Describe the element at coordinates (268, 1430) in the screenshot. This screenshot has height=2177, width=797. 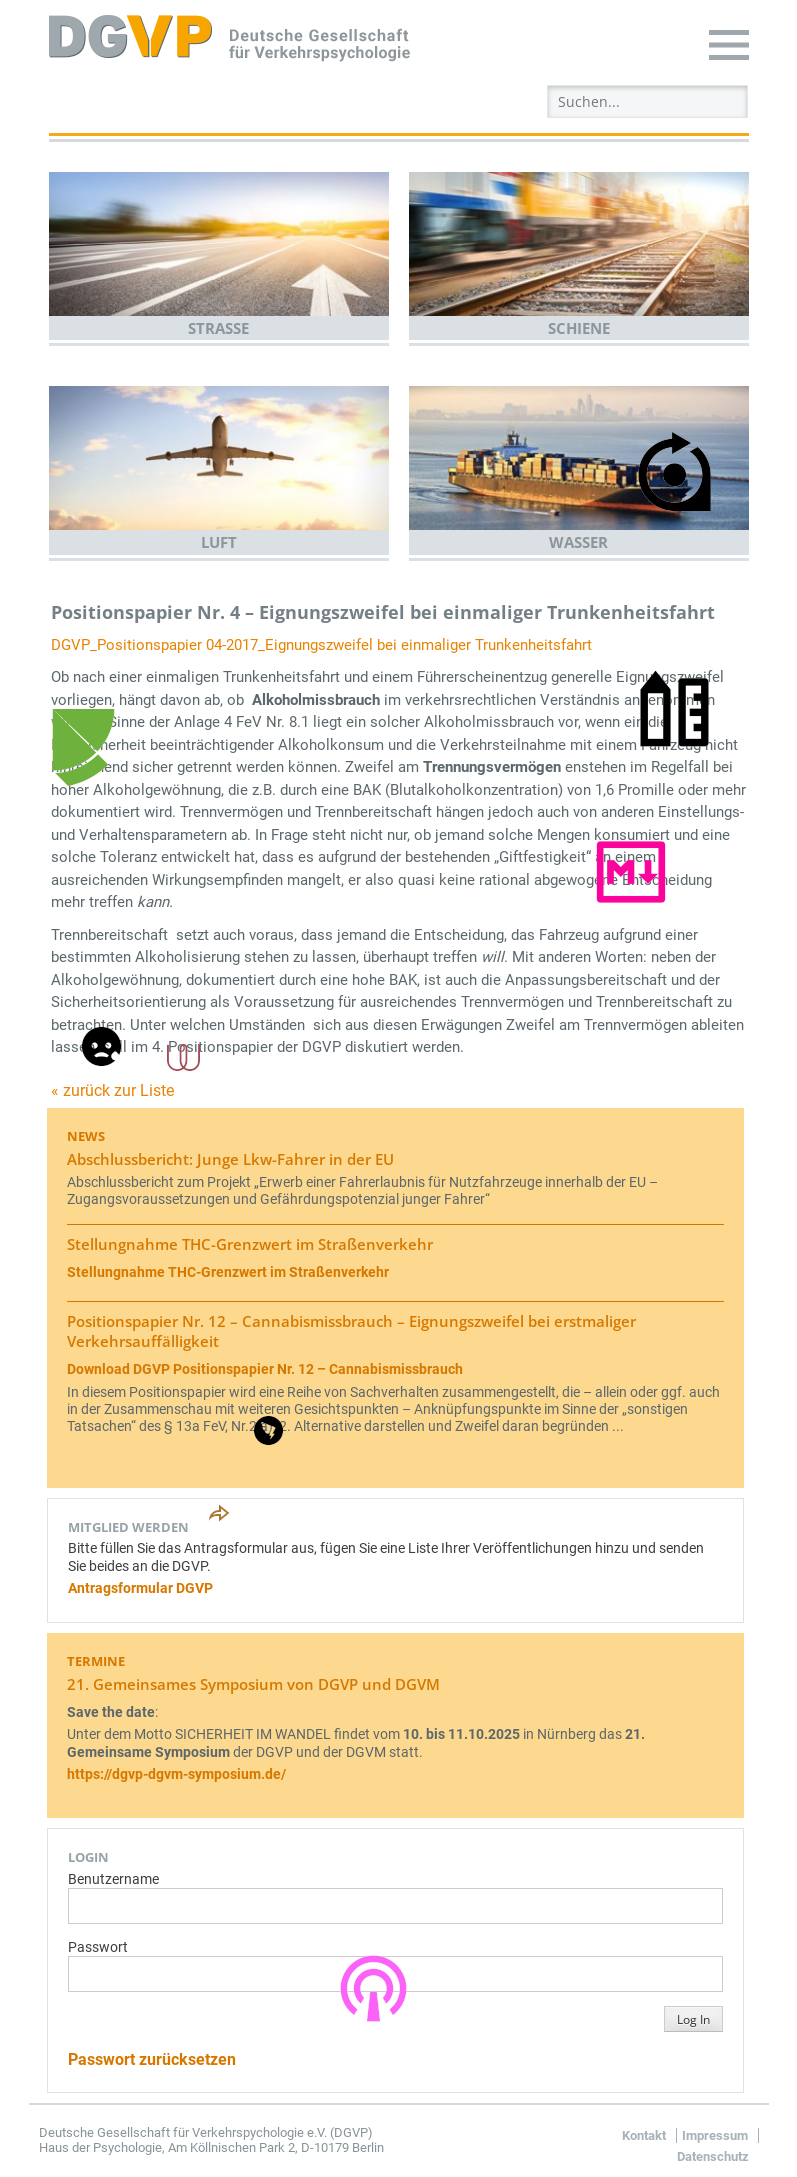
I see `open DingTalk messaging app` at that location.